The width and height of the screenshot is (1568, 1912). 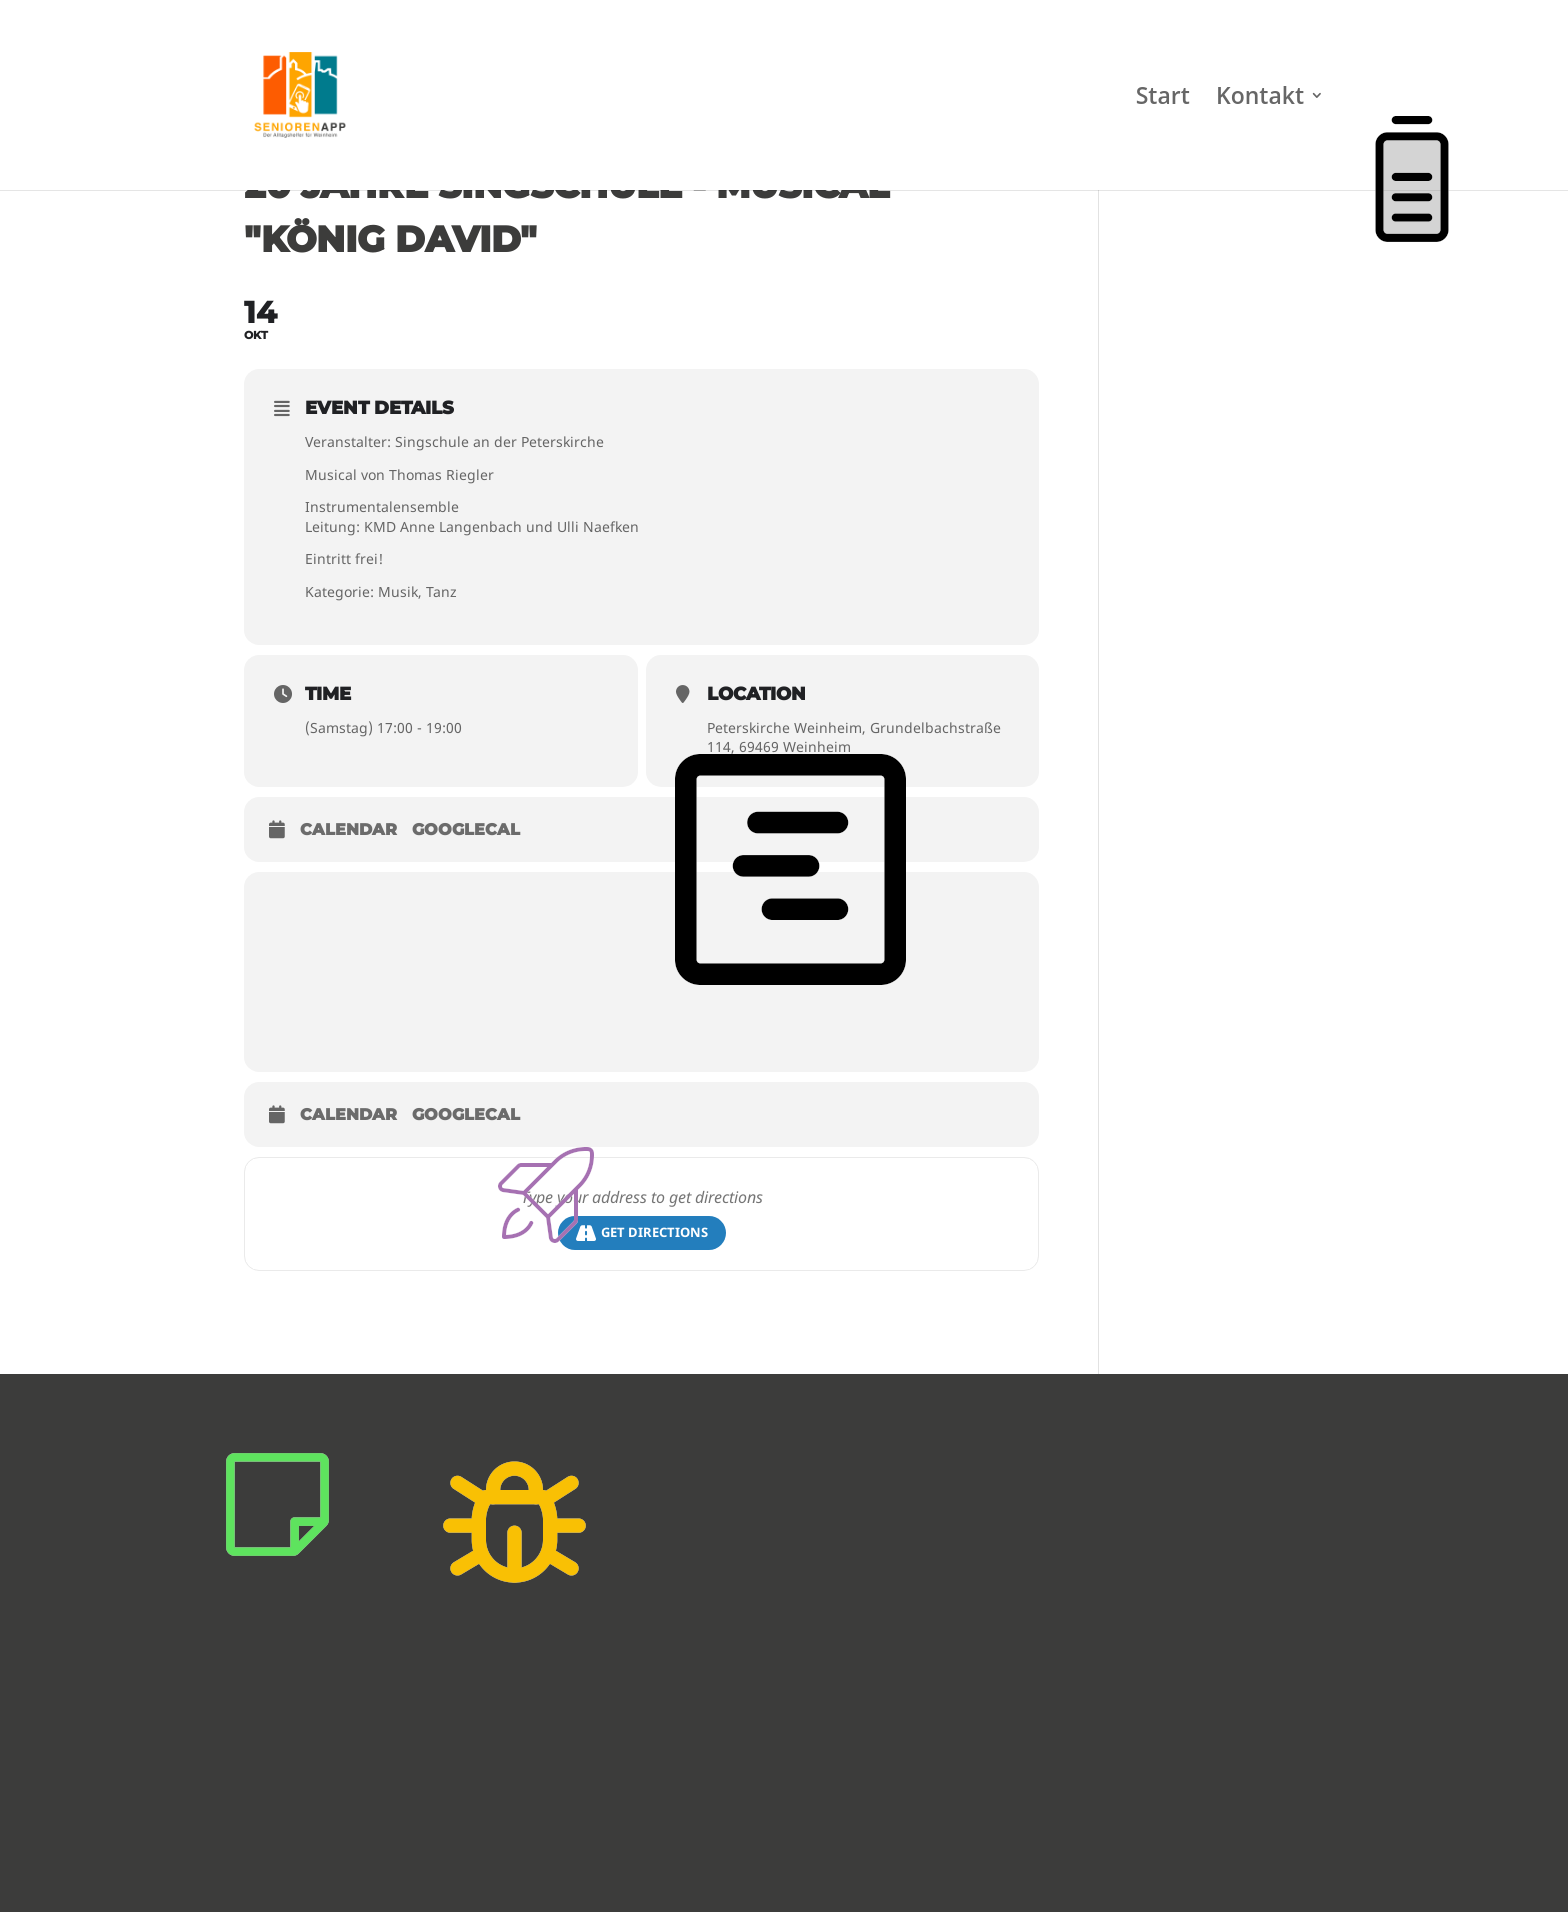 I want to click on launch or deploy a project, so click(x=548, y=1193).